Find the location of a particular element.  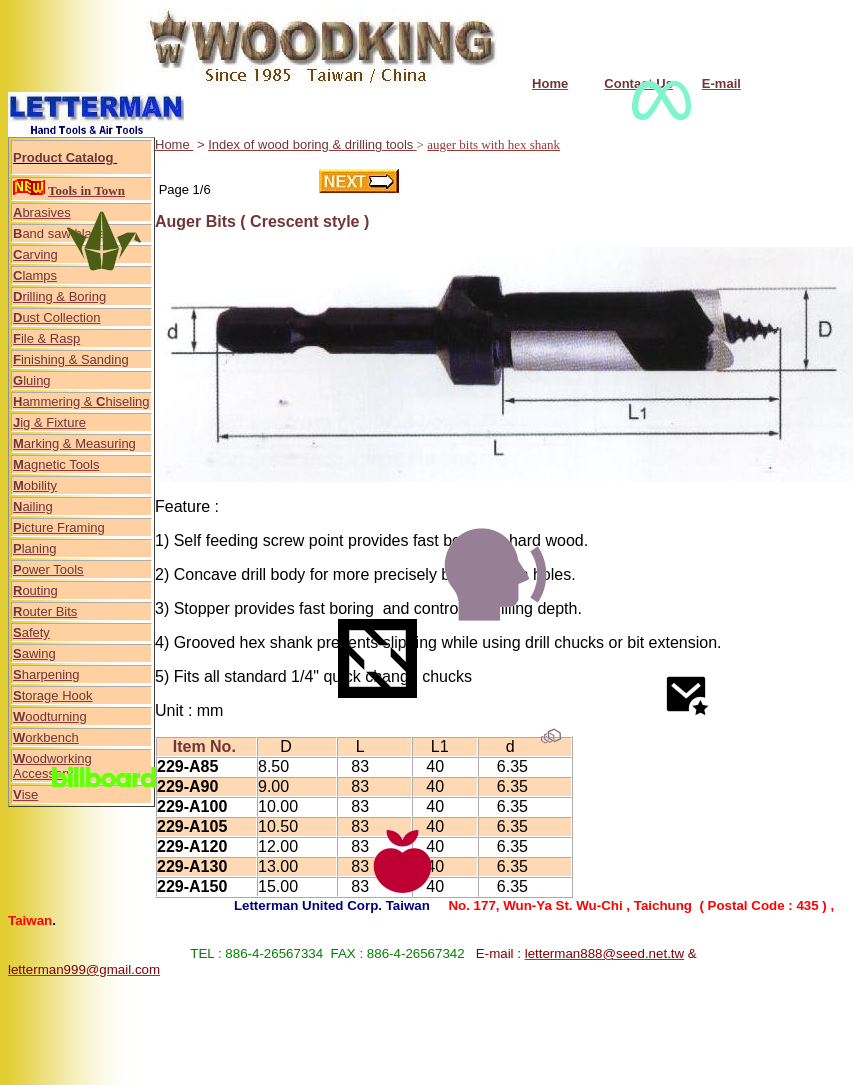

Billboard music charts and news is located at coordinates (104, 777).